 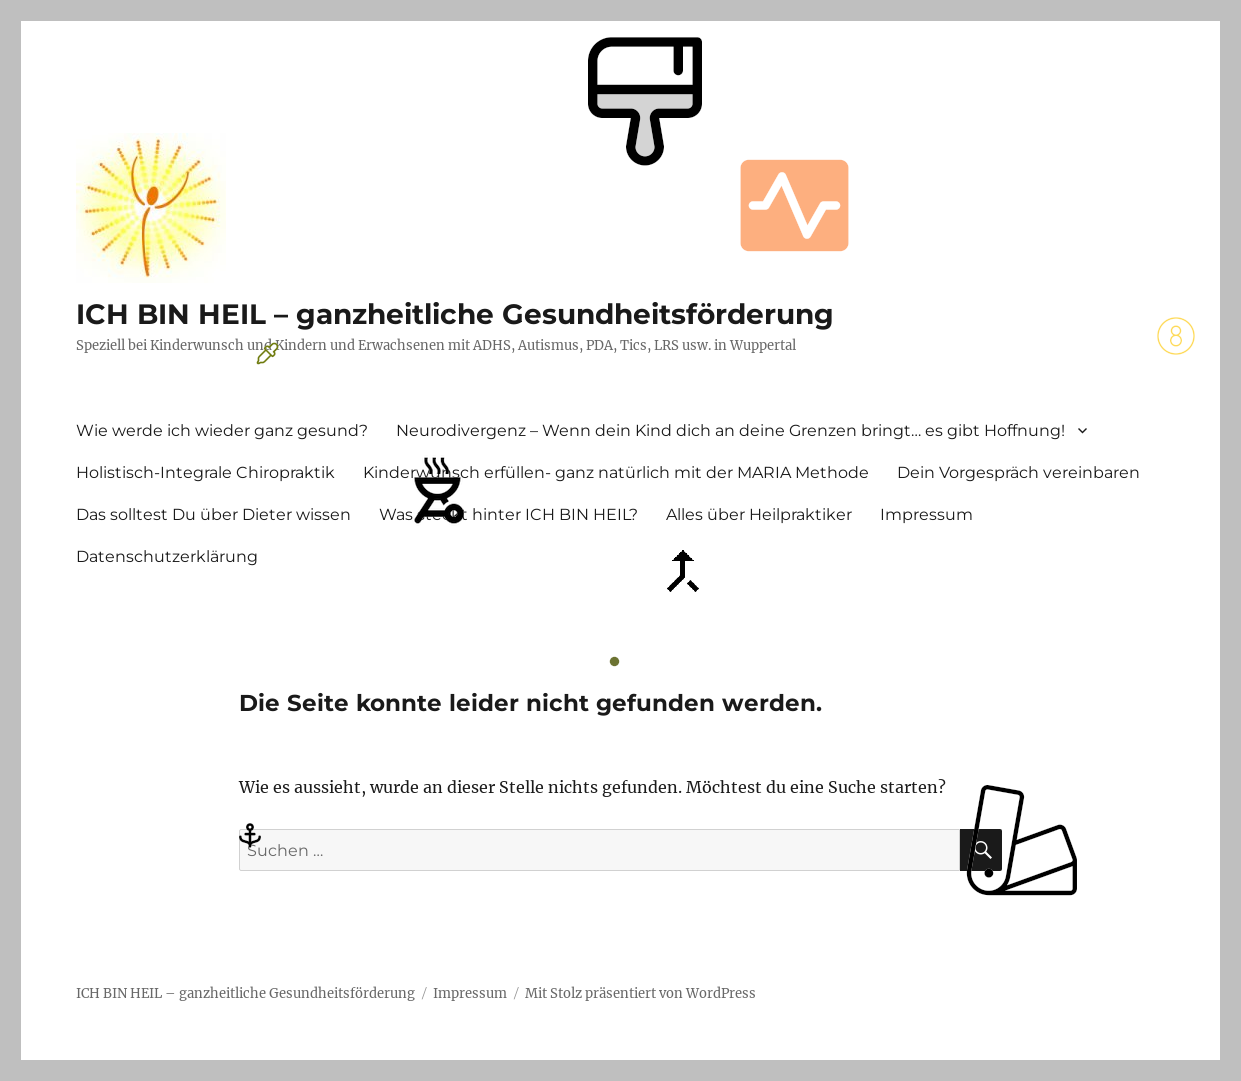 What do you see at coordinates (645, 99) in the screenshot?
I see `access painting or drawing tools` at bounding box center [645, 99].